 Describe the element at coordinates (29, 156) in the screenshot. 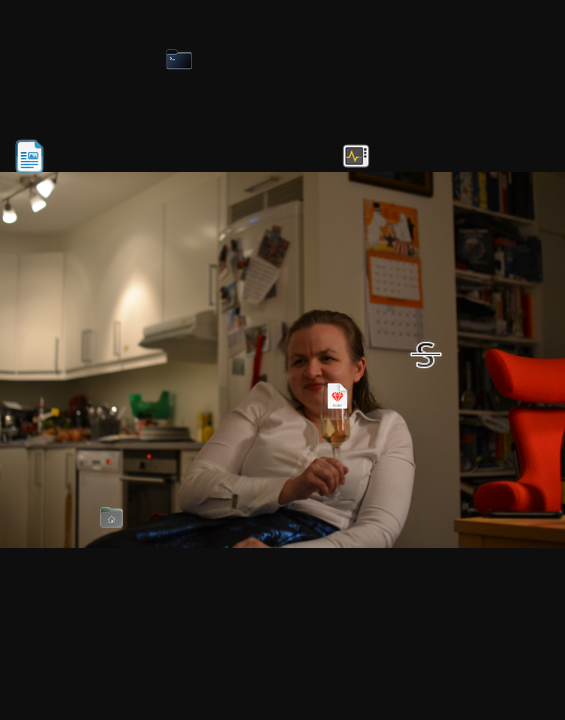

I see `open a libreoffice writer document` at that location.